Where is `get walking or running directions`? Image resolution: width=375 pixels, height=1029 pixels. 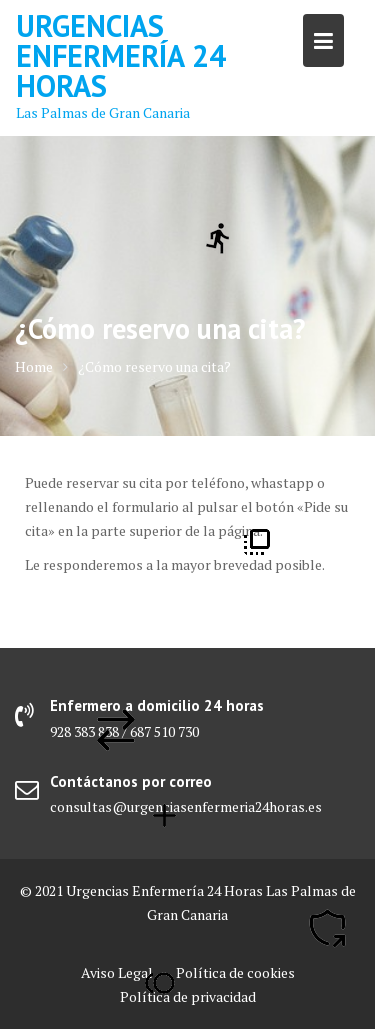
get walking or running directions is located at coordinates (219, 238).